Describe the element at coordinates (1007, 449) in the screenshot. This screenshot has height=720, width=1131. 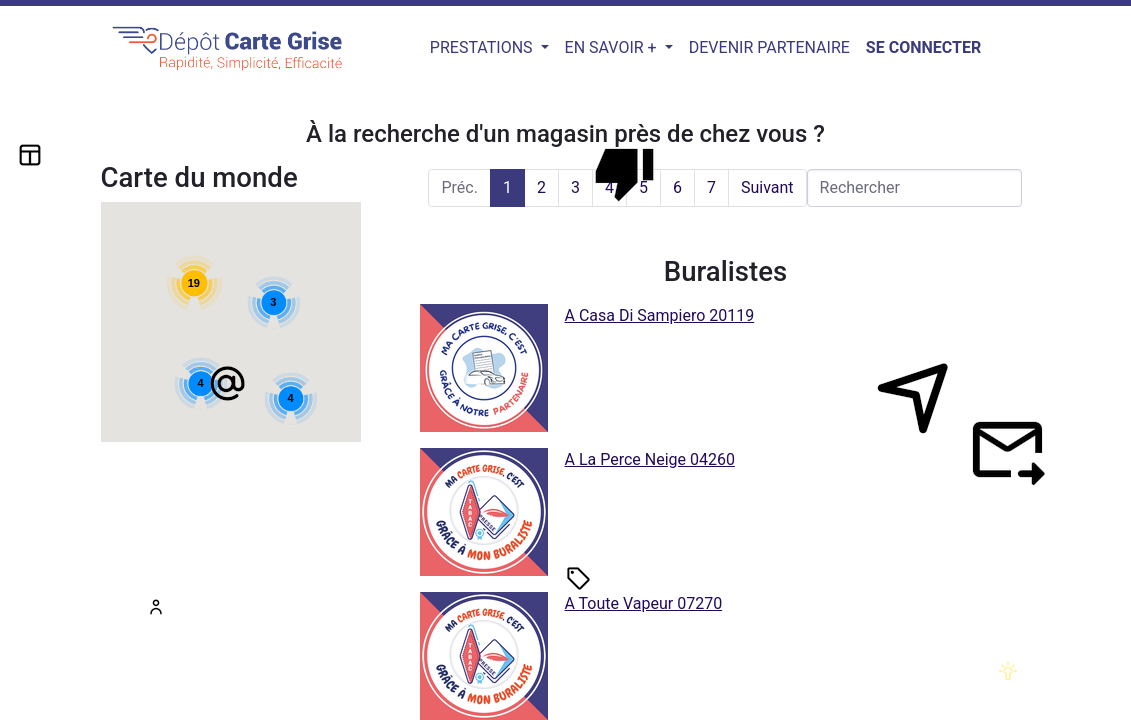
I see `forward an email to another recipient` at that location.